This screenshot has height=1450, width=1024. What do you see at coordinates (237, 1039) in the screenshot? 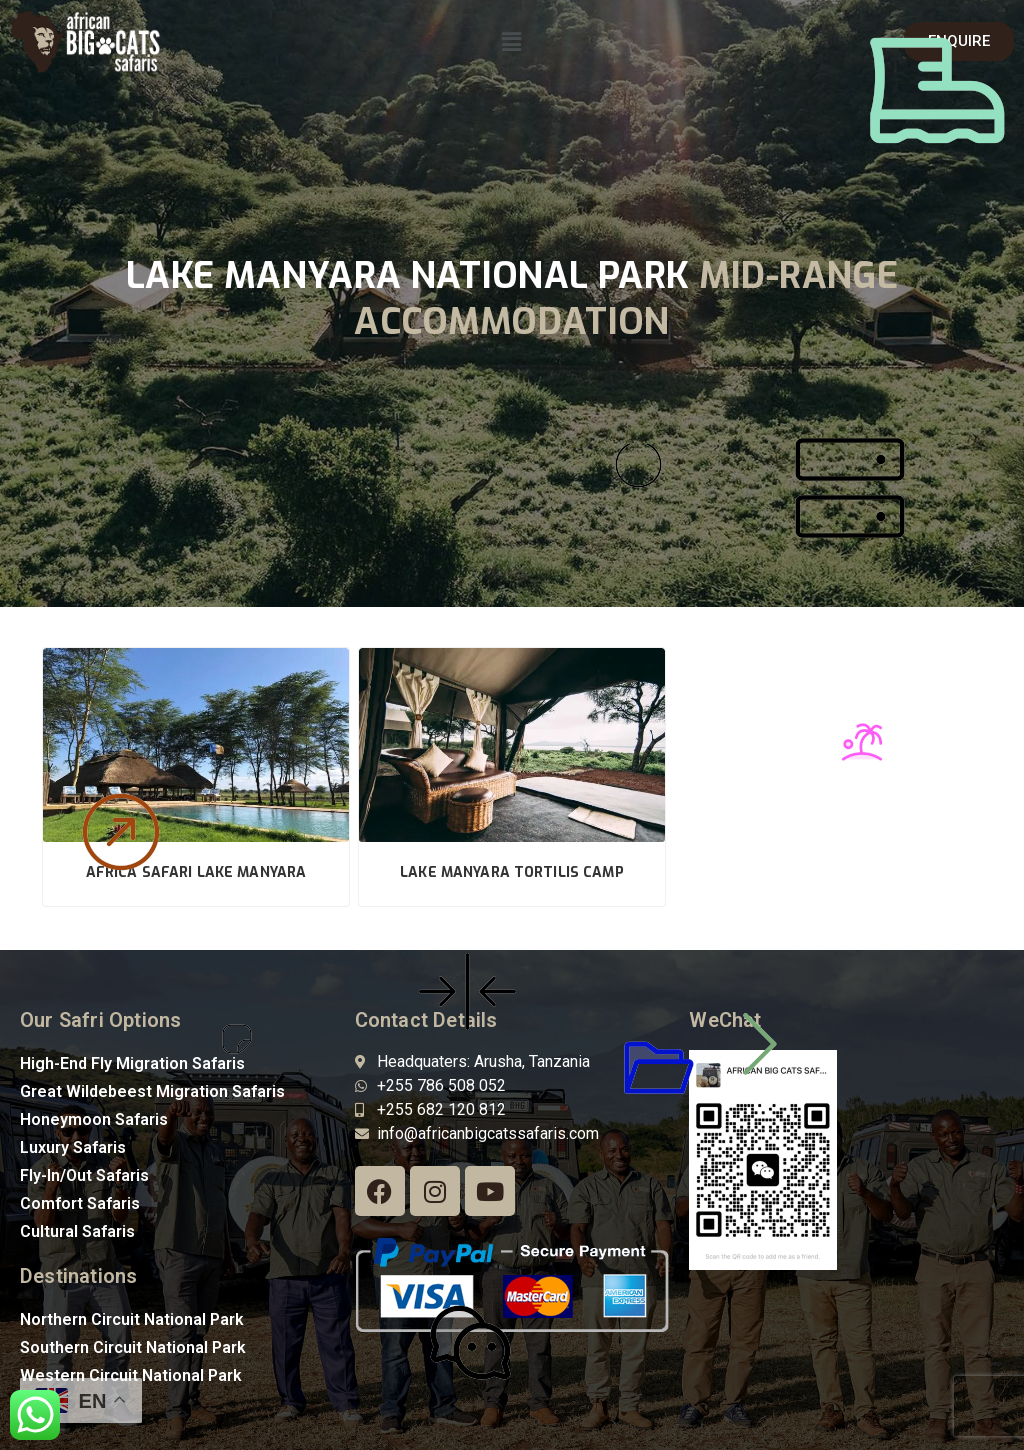
I see `add a sticker to your message` at bounding box center [237, 1039].